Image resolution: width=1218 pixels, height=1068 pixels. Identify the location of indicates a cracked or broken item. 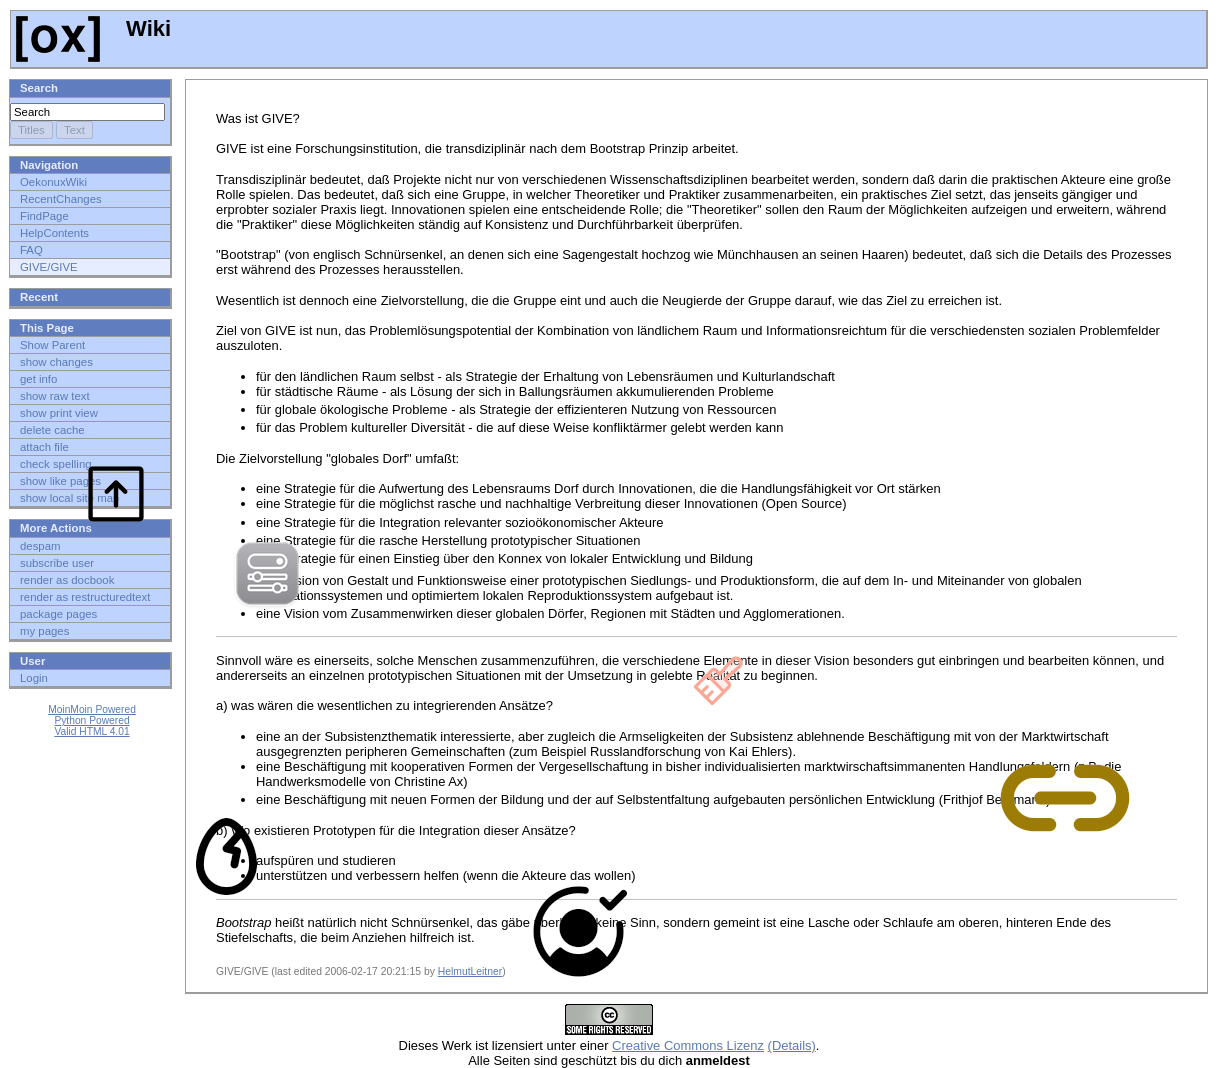
(226, 856).